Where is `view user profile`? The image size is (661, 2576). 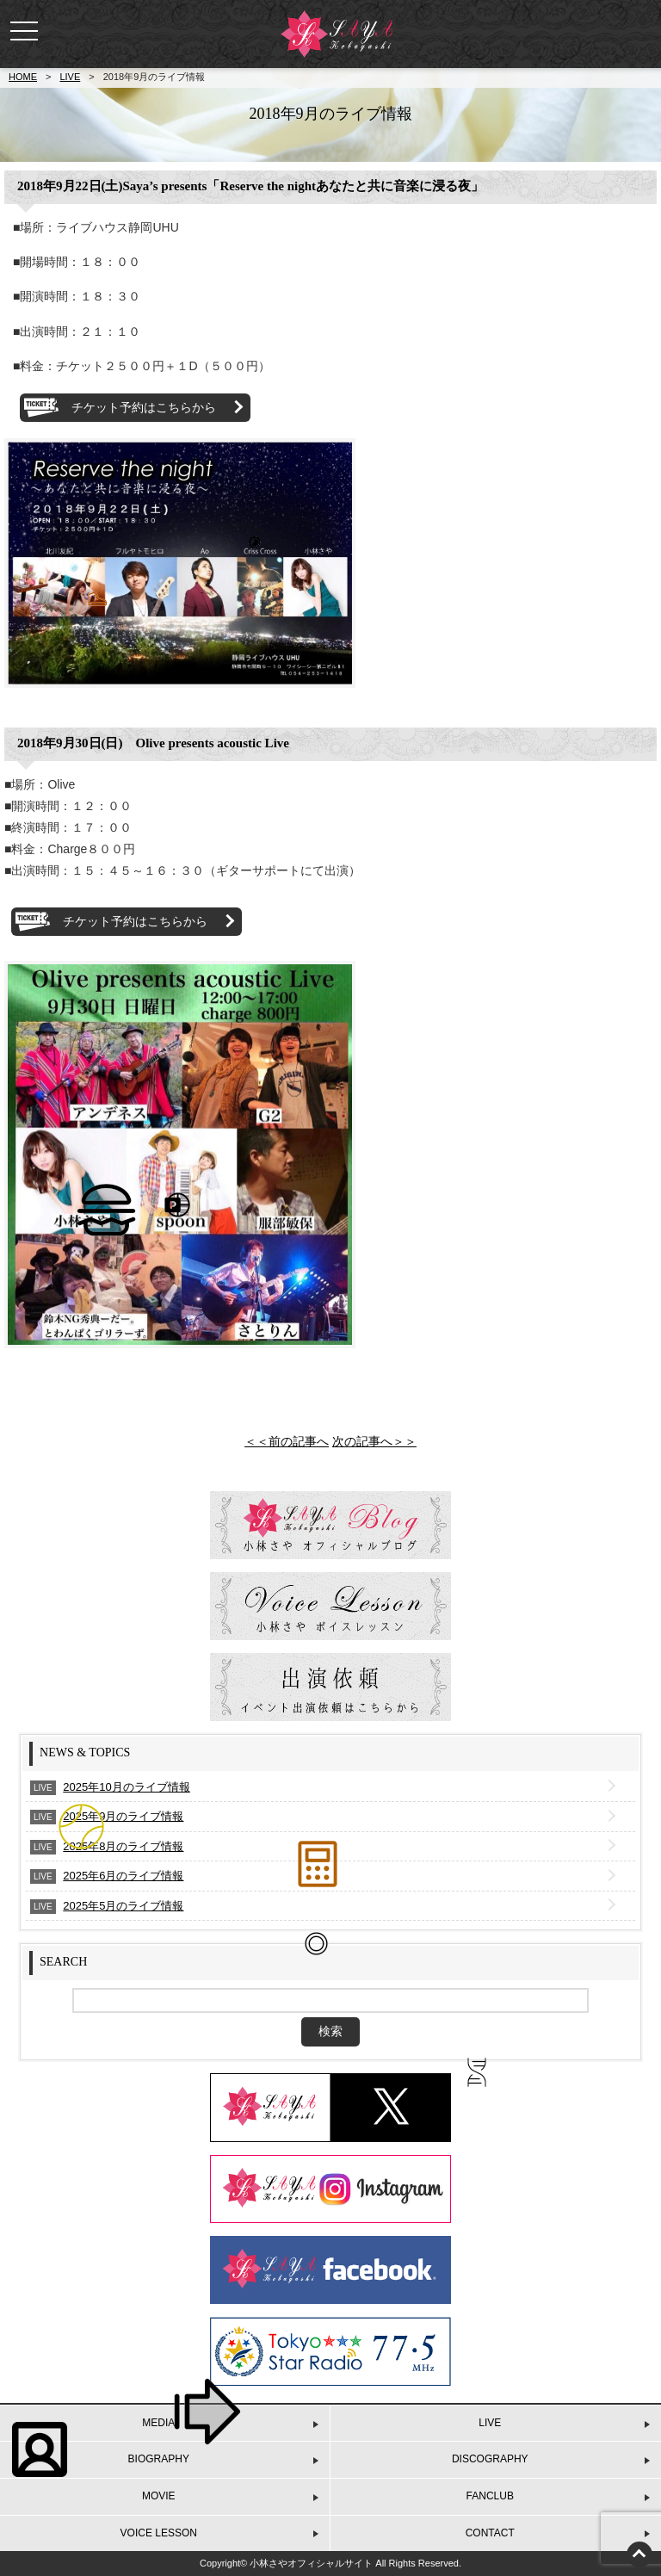
view user profile is located at coordinates (40, 2449).